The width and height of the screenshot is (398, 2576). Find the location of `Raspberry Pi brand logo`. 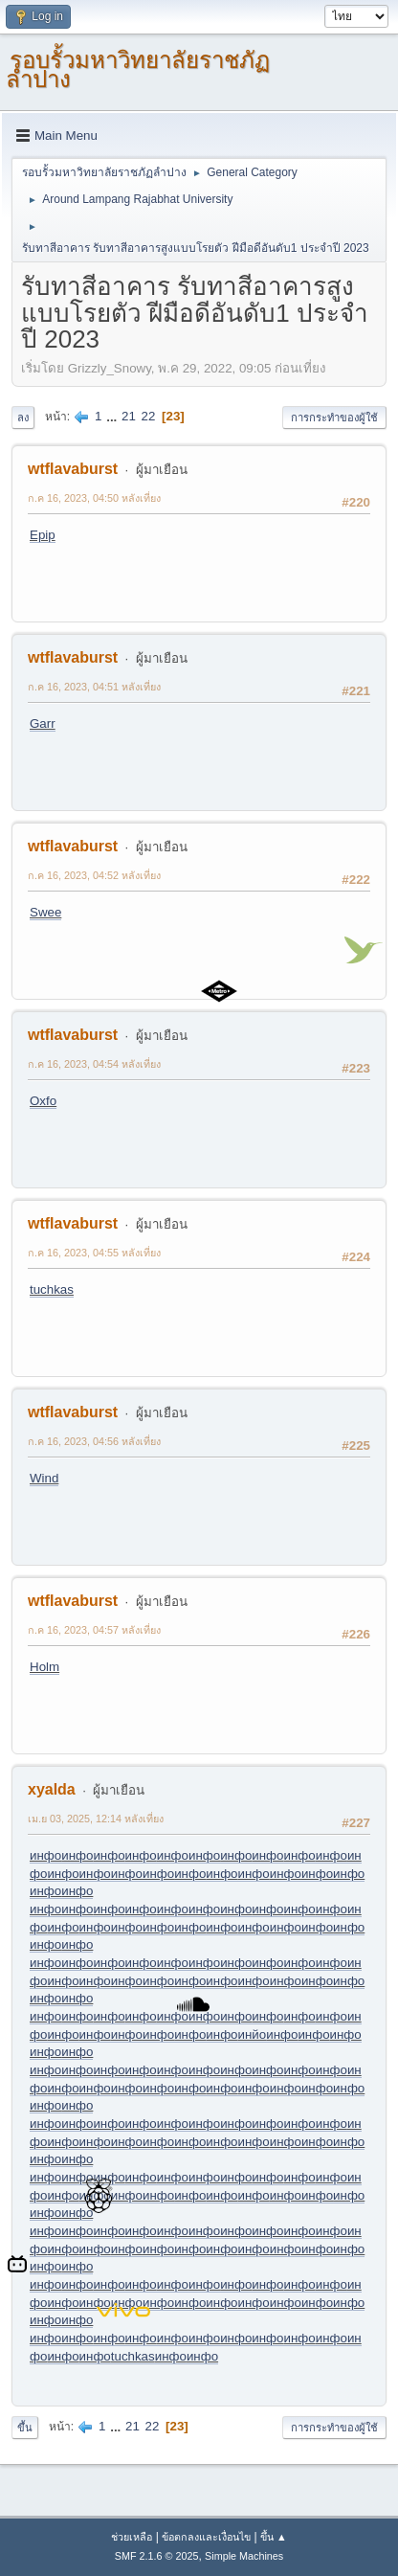

Raspberry Pi brand logo is located at coordinates (99, 2196).